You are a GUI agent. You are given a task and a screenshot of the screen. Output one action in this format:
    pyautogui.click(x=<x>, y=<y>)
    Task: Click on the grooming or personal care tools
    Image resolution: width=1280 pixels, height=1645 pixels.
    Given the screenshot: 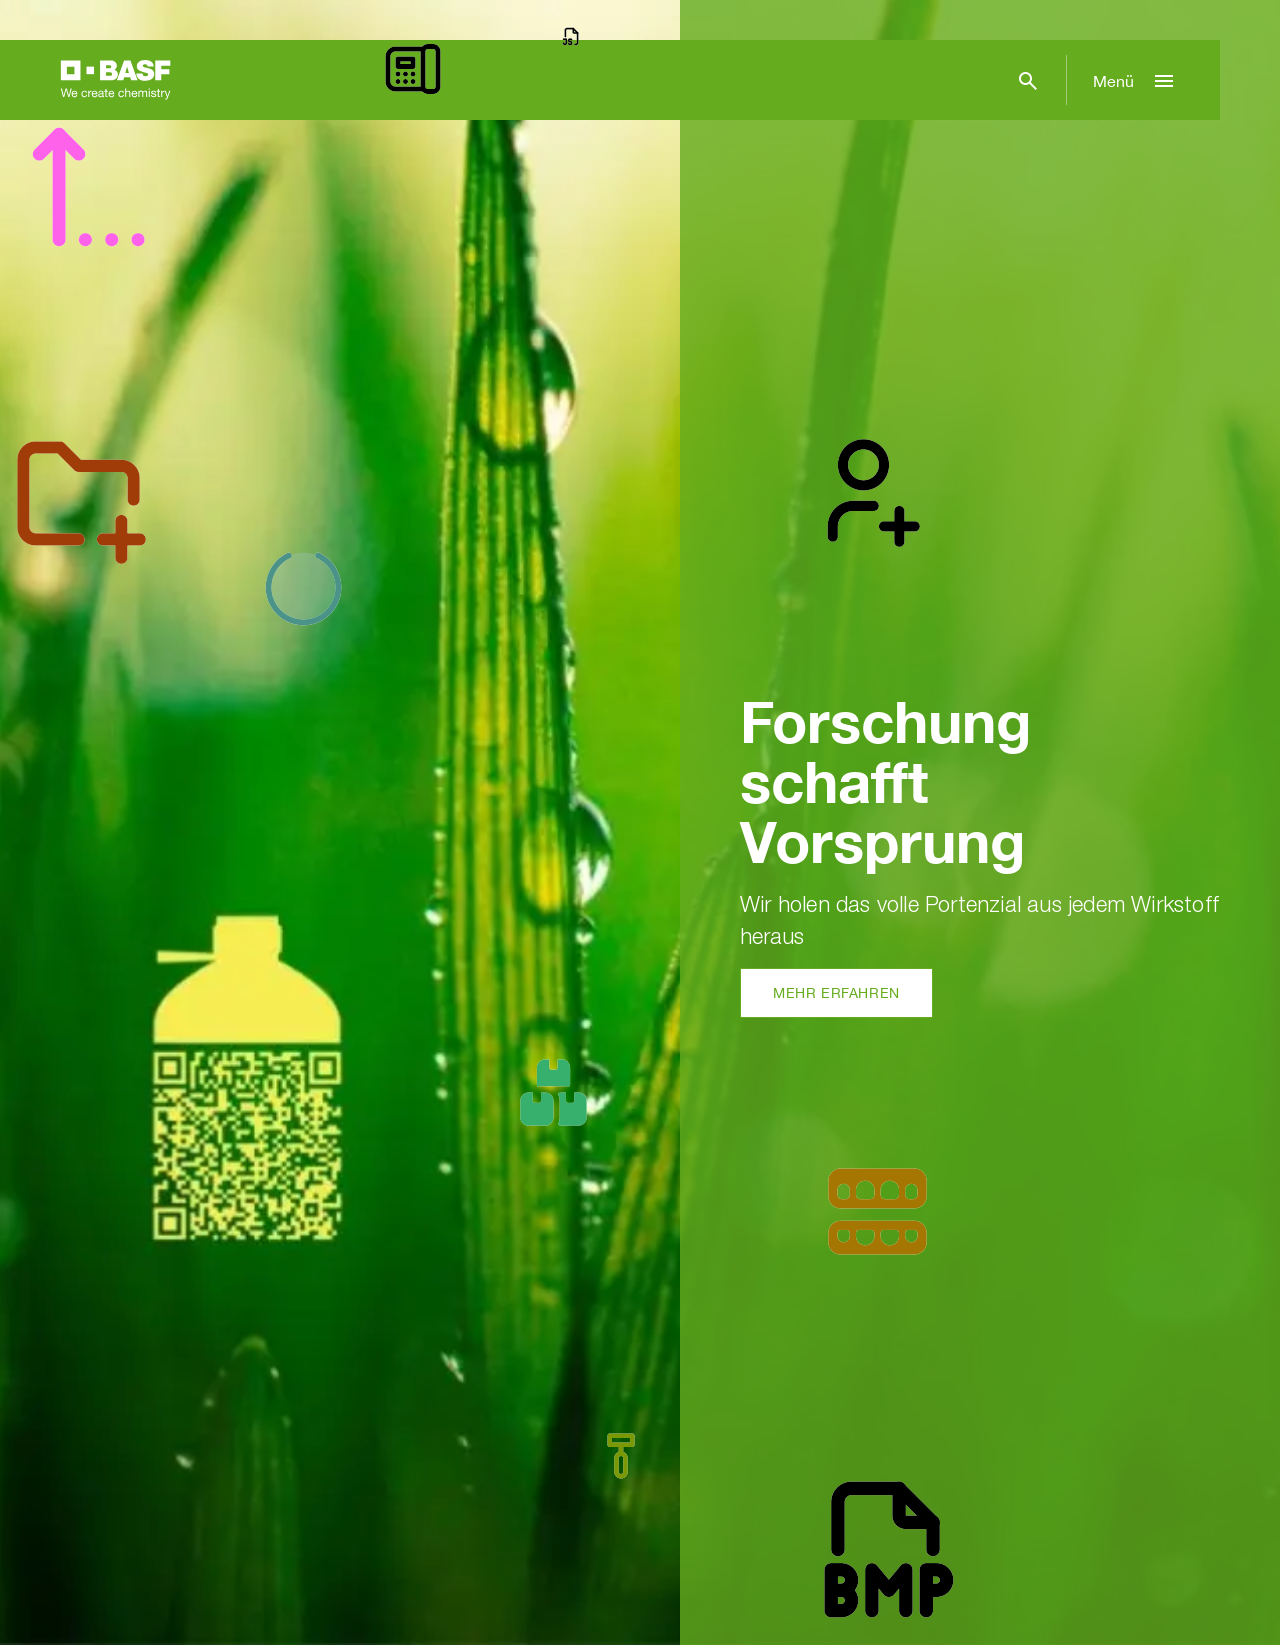 What is the action you would take?
    pyautogui.click(x=621, y=1456)
    